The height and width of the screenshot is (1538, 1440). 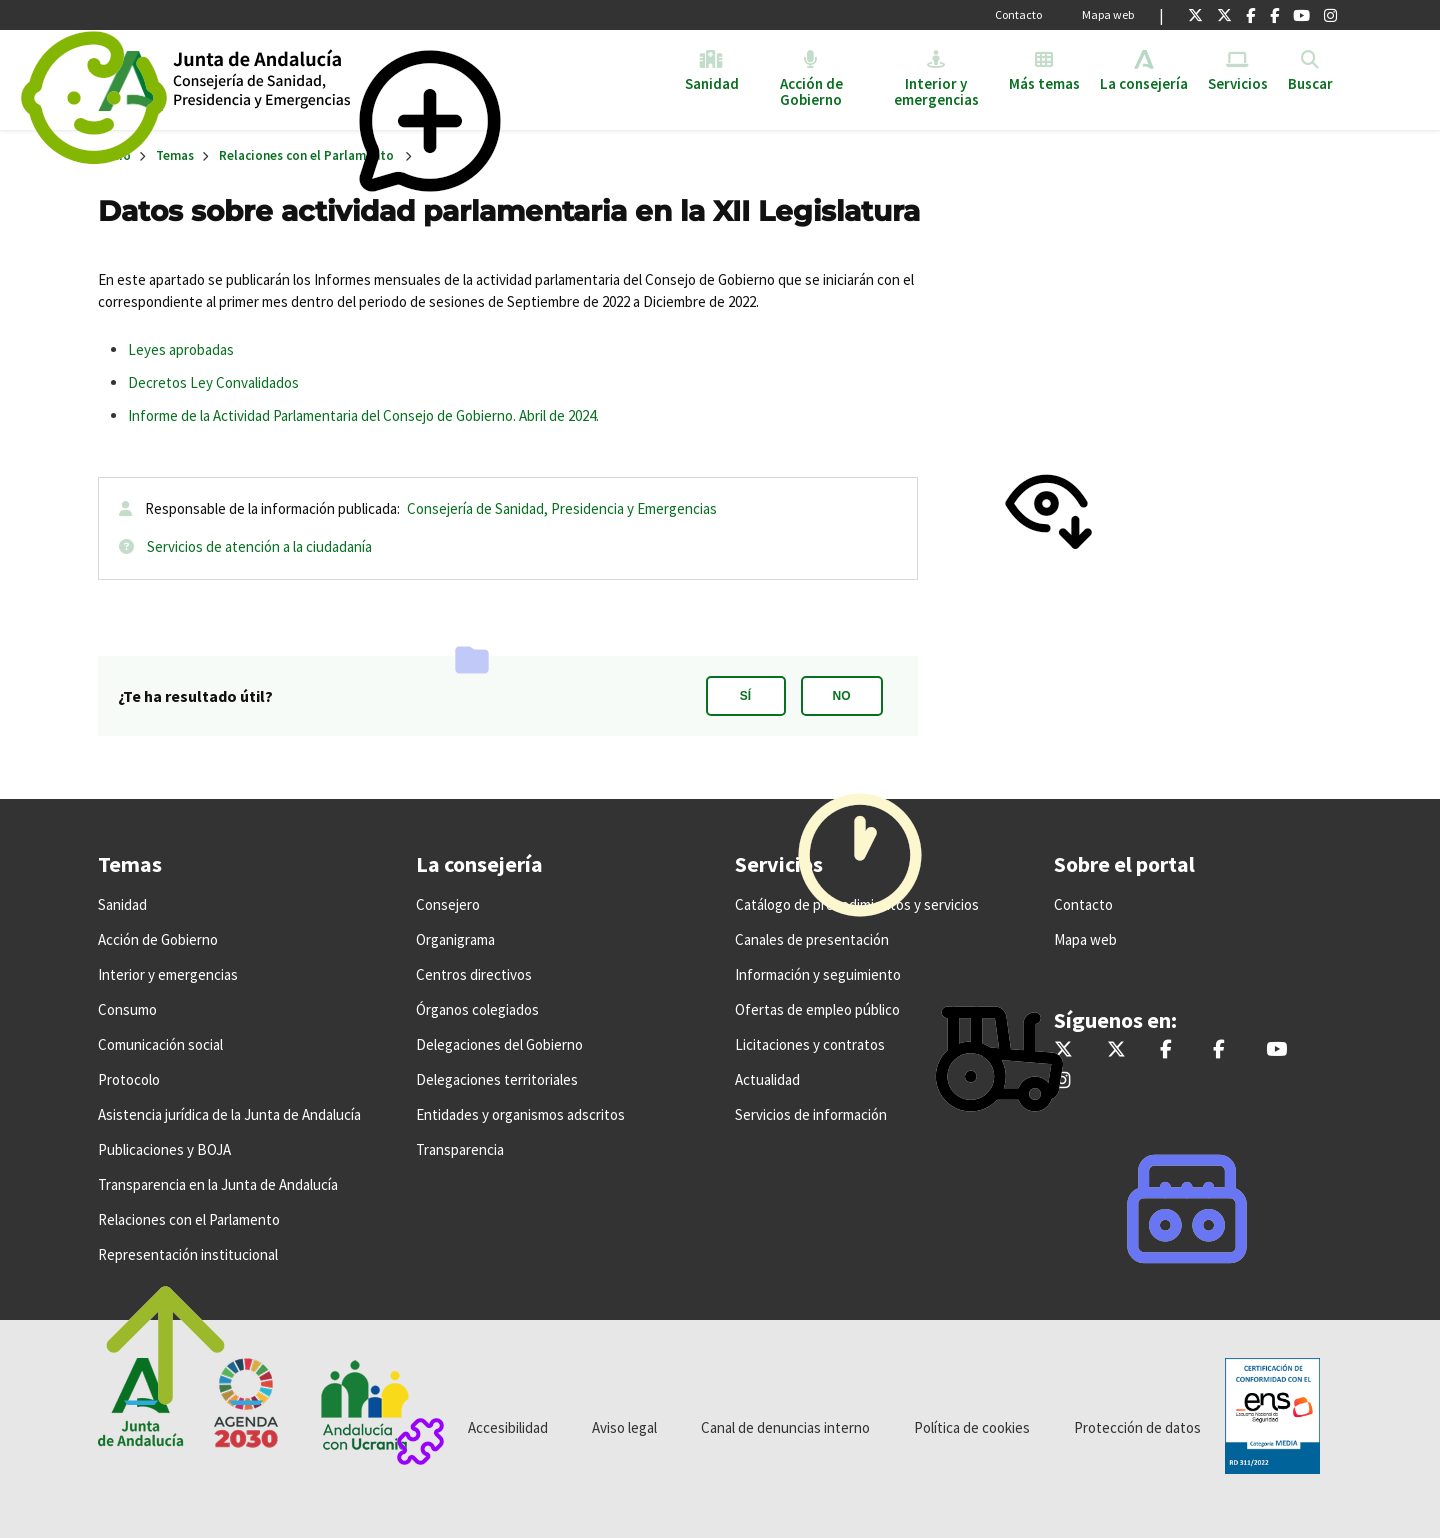 I want to click on access parental or child-friendly mode, so click(x=94, y=98).